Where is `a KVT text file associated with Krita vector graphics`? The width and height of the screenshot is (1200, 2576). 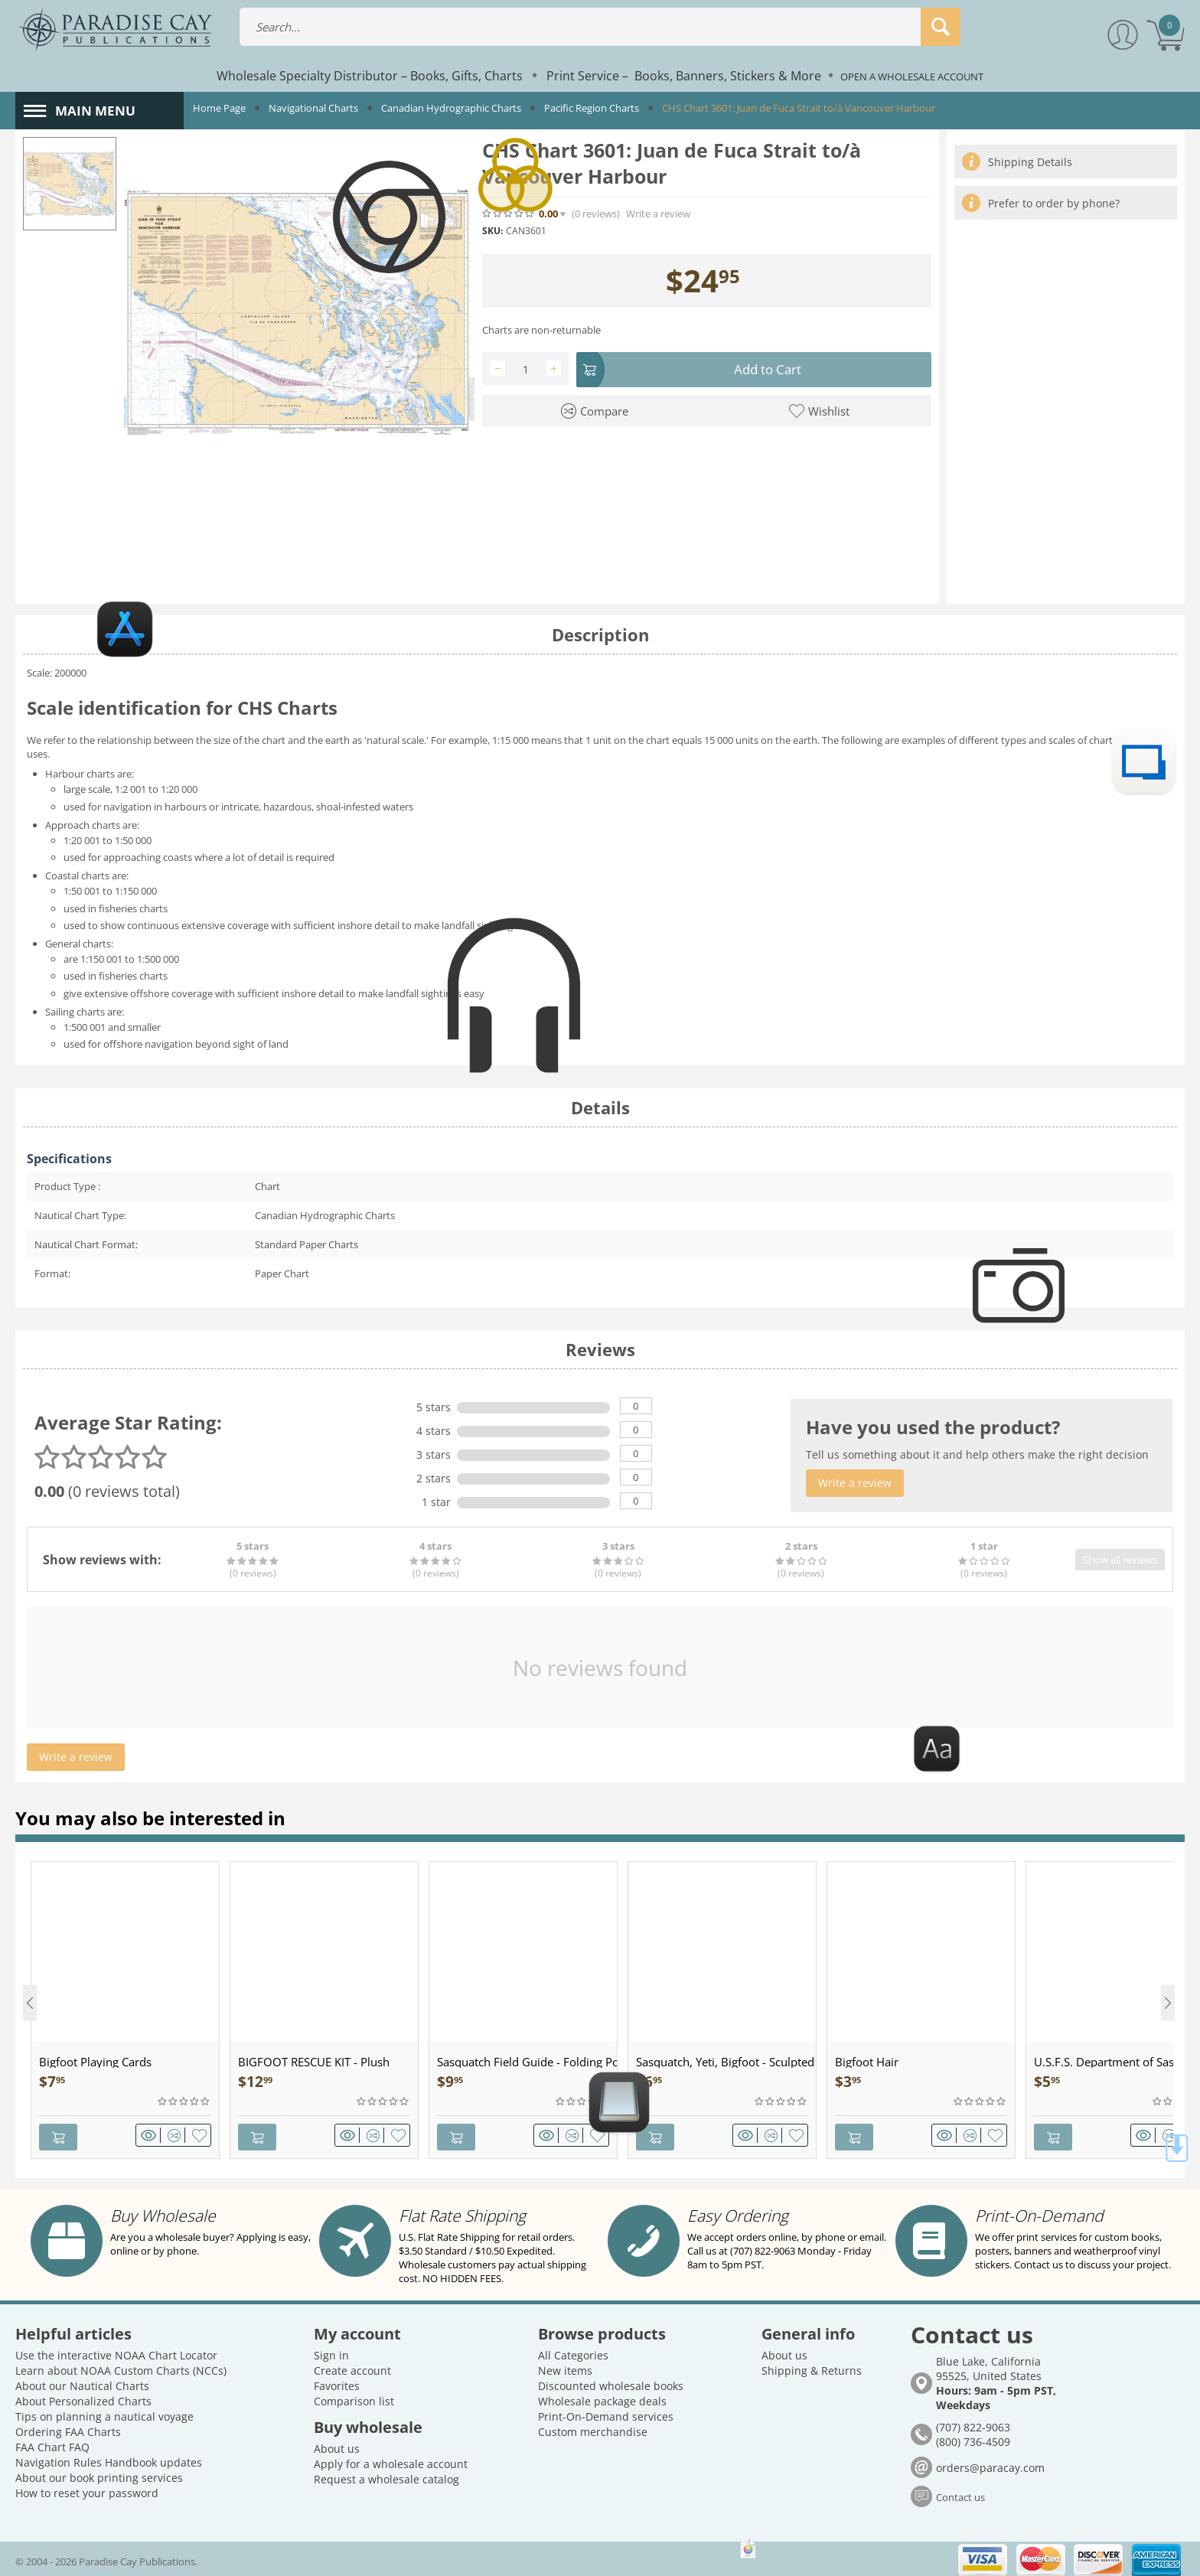
a KVT text file associated with Krita vector graphics is located at coordinates (748, 2548).